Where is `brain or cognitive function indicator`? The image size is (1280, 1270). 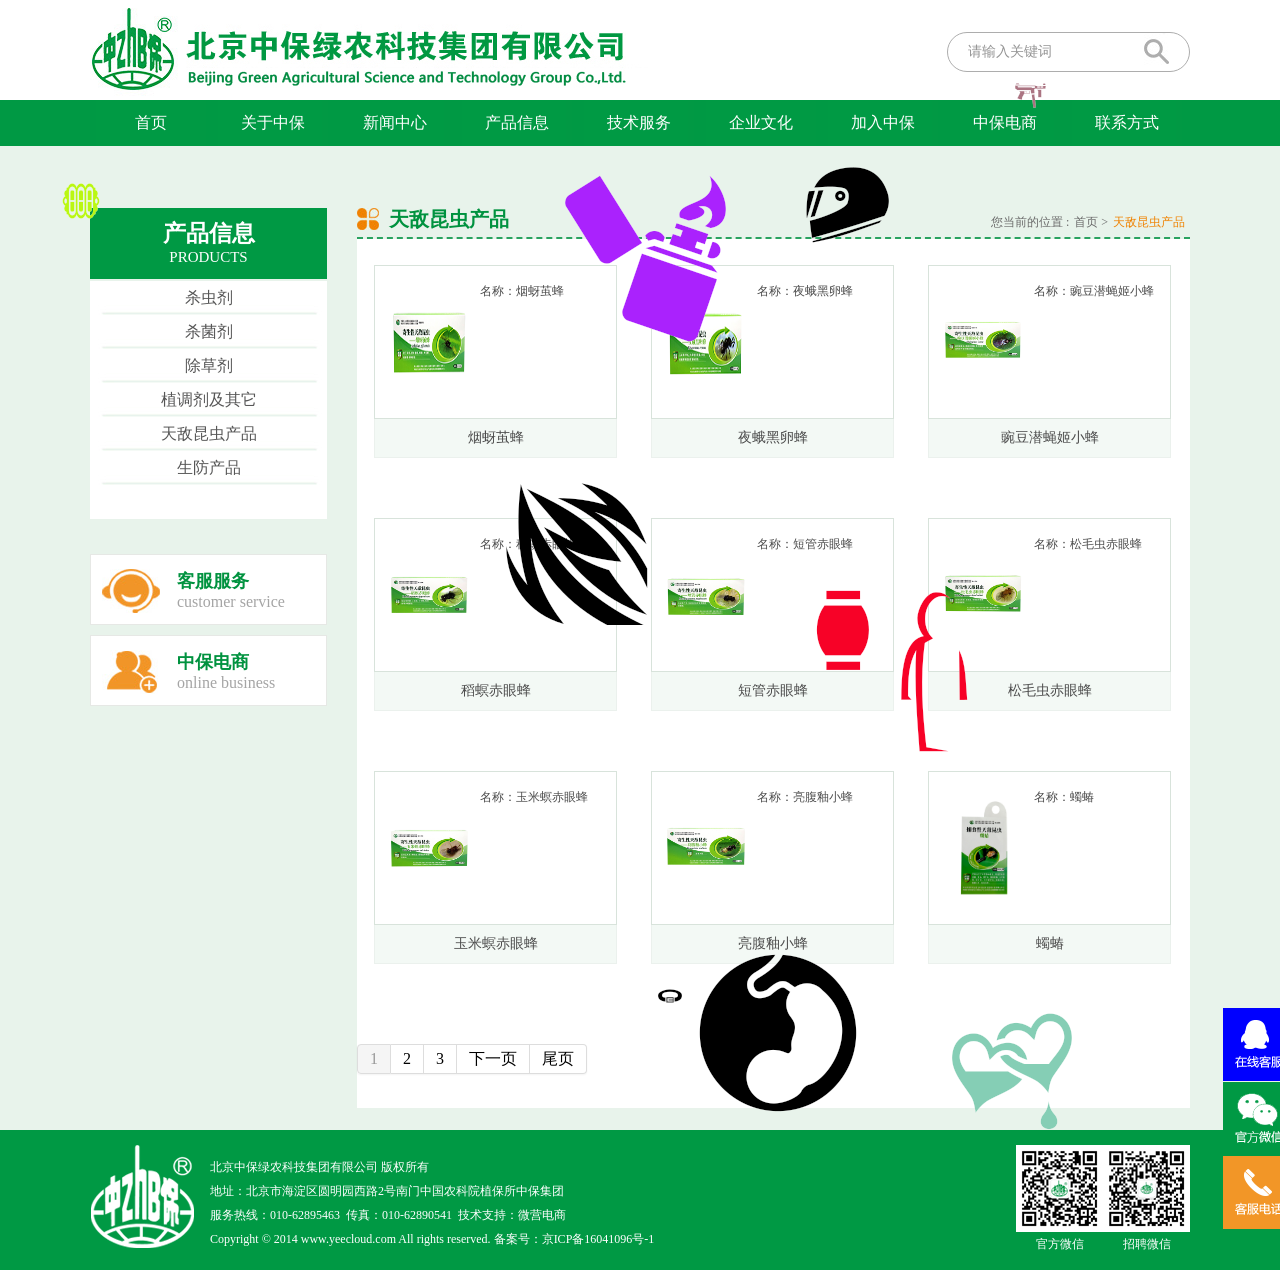 brain or cognitive function indicator is located at coordinates (81, 201).